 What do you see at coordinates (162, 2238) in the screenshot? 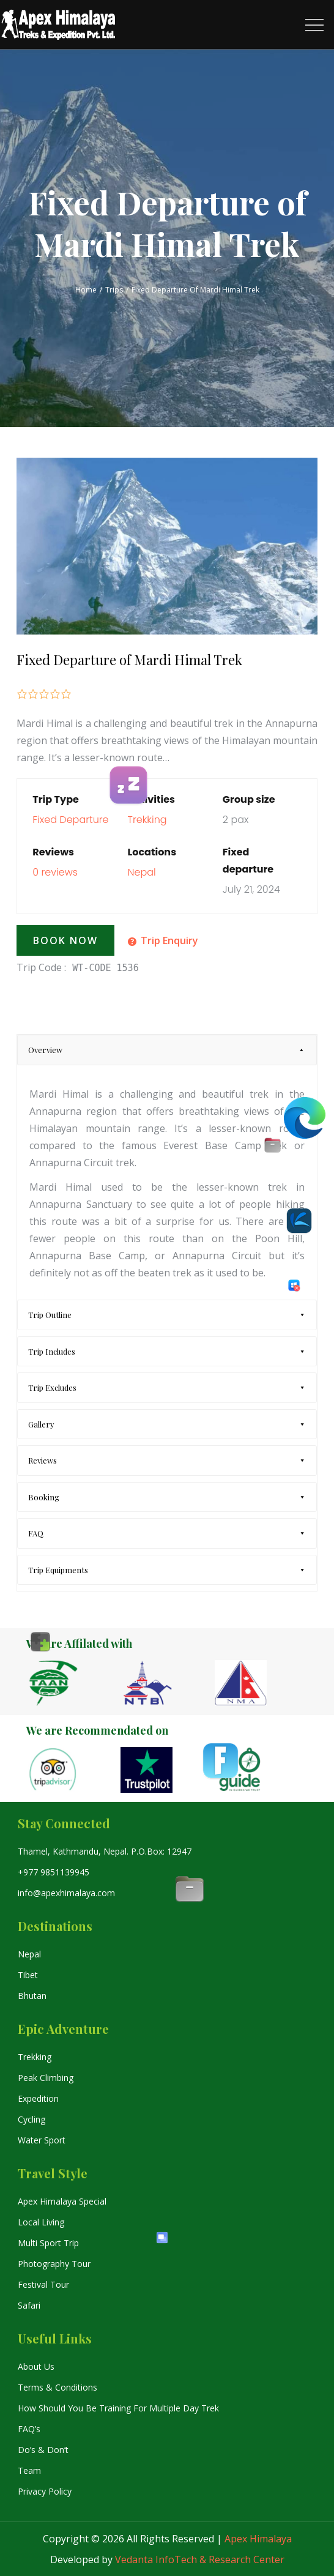
I see `manage startup applications and session settings` at bounding box center [162, 2238].